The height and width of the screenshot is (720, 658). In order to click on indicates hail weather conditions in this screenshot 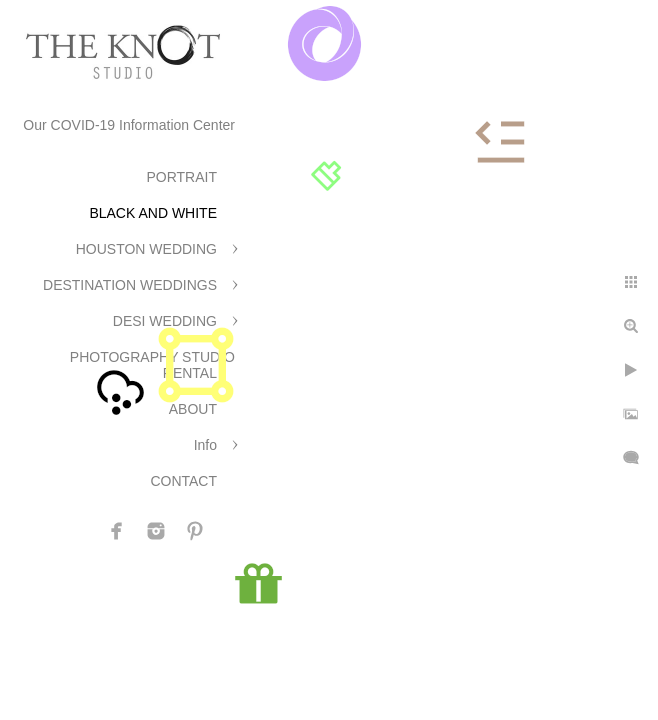, I will do `click(120, 391)`.